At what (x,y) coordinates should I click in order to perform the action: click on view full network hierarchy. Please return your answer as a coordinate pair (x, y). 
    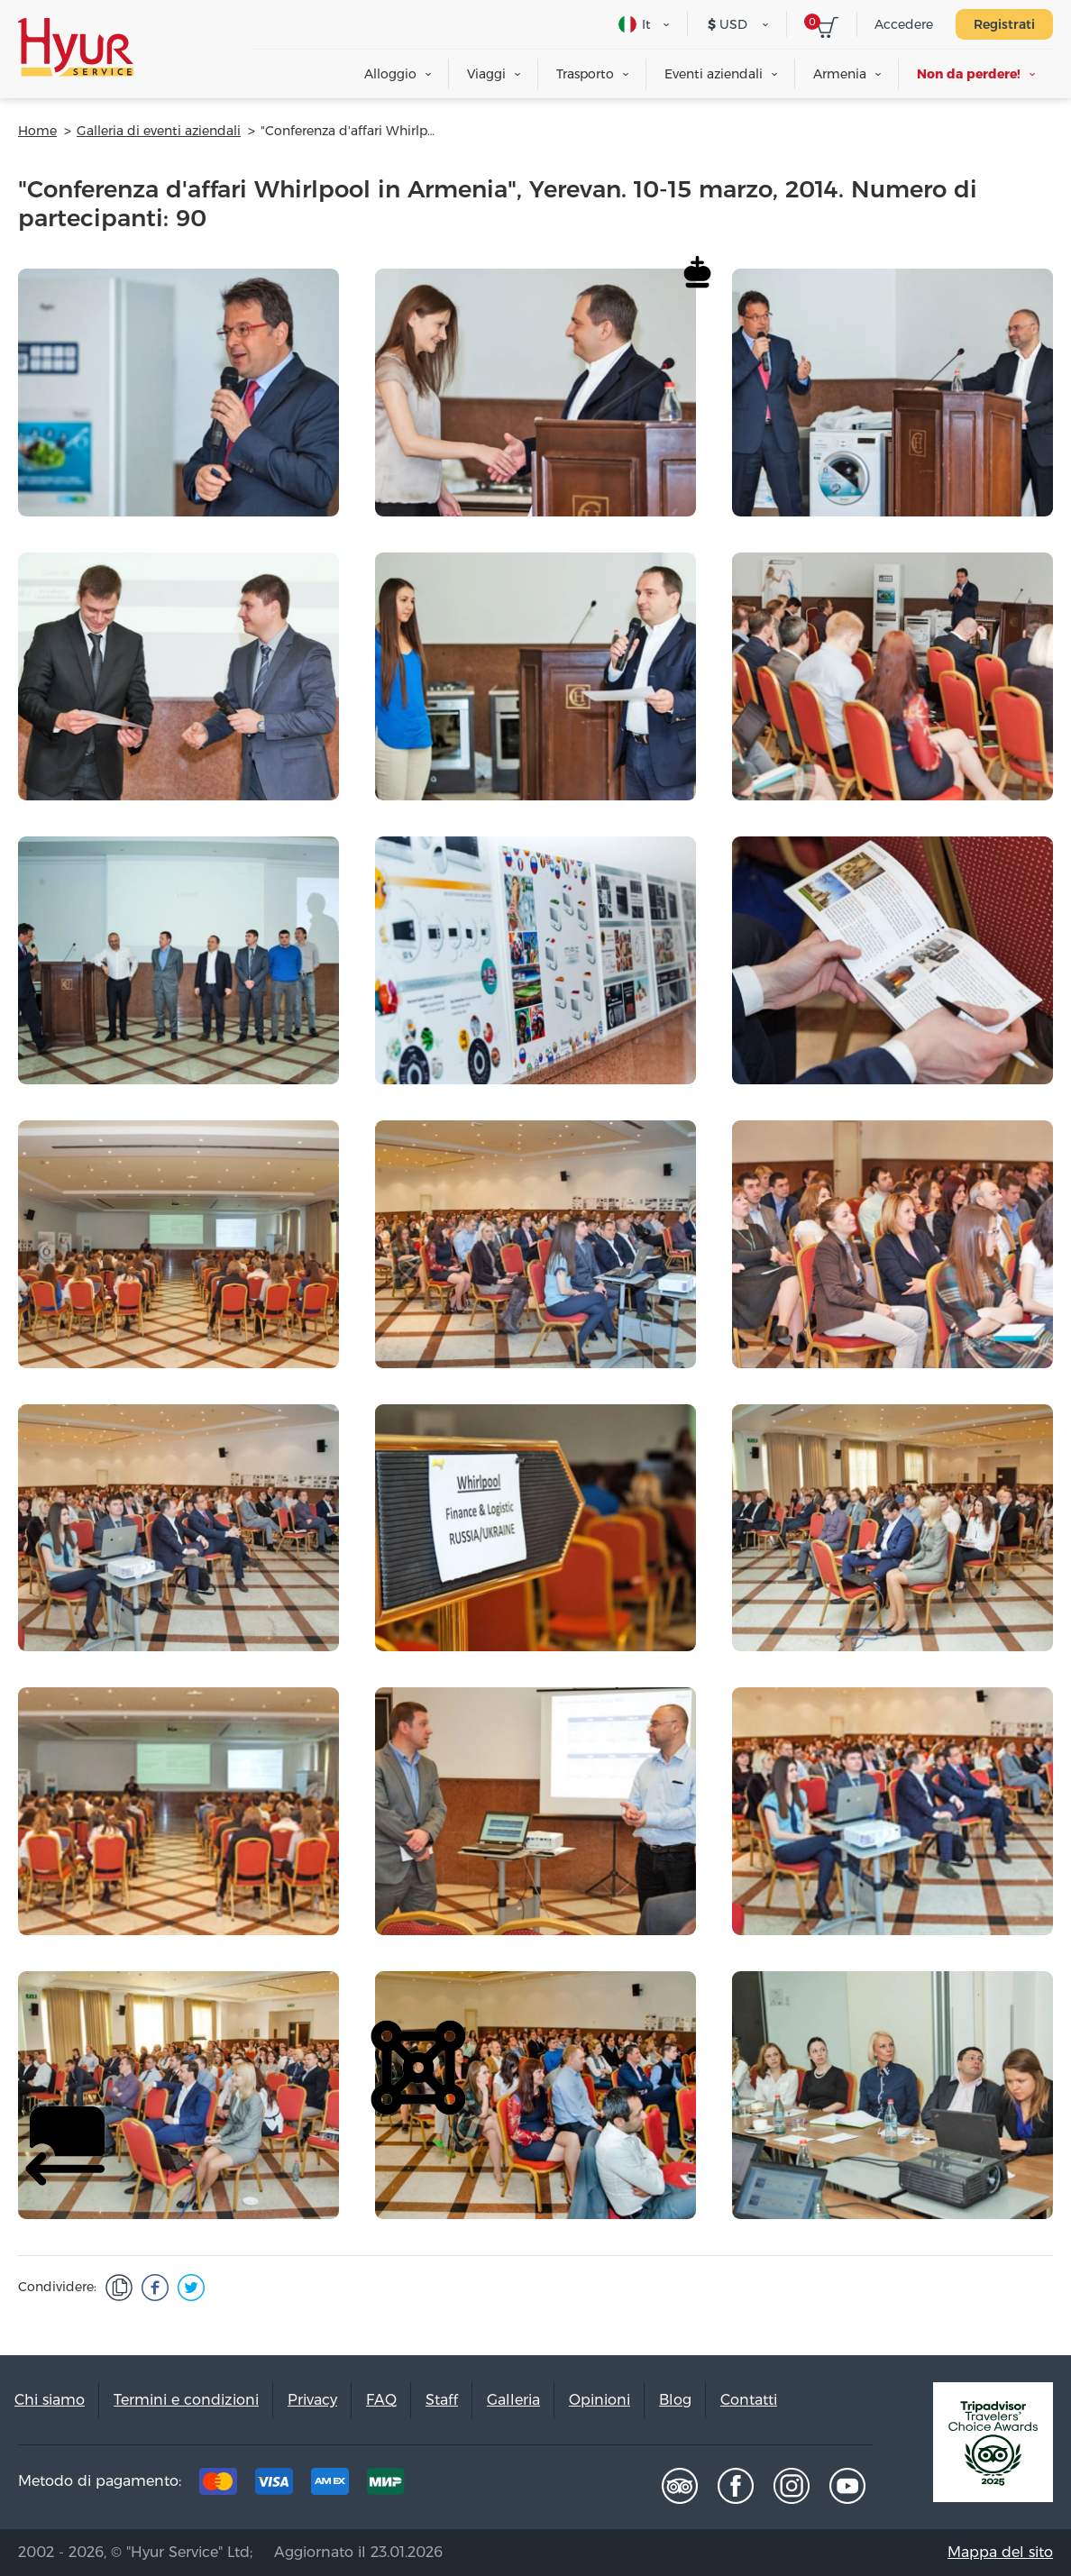
    Looking at the image, I should click on (418, 2068).